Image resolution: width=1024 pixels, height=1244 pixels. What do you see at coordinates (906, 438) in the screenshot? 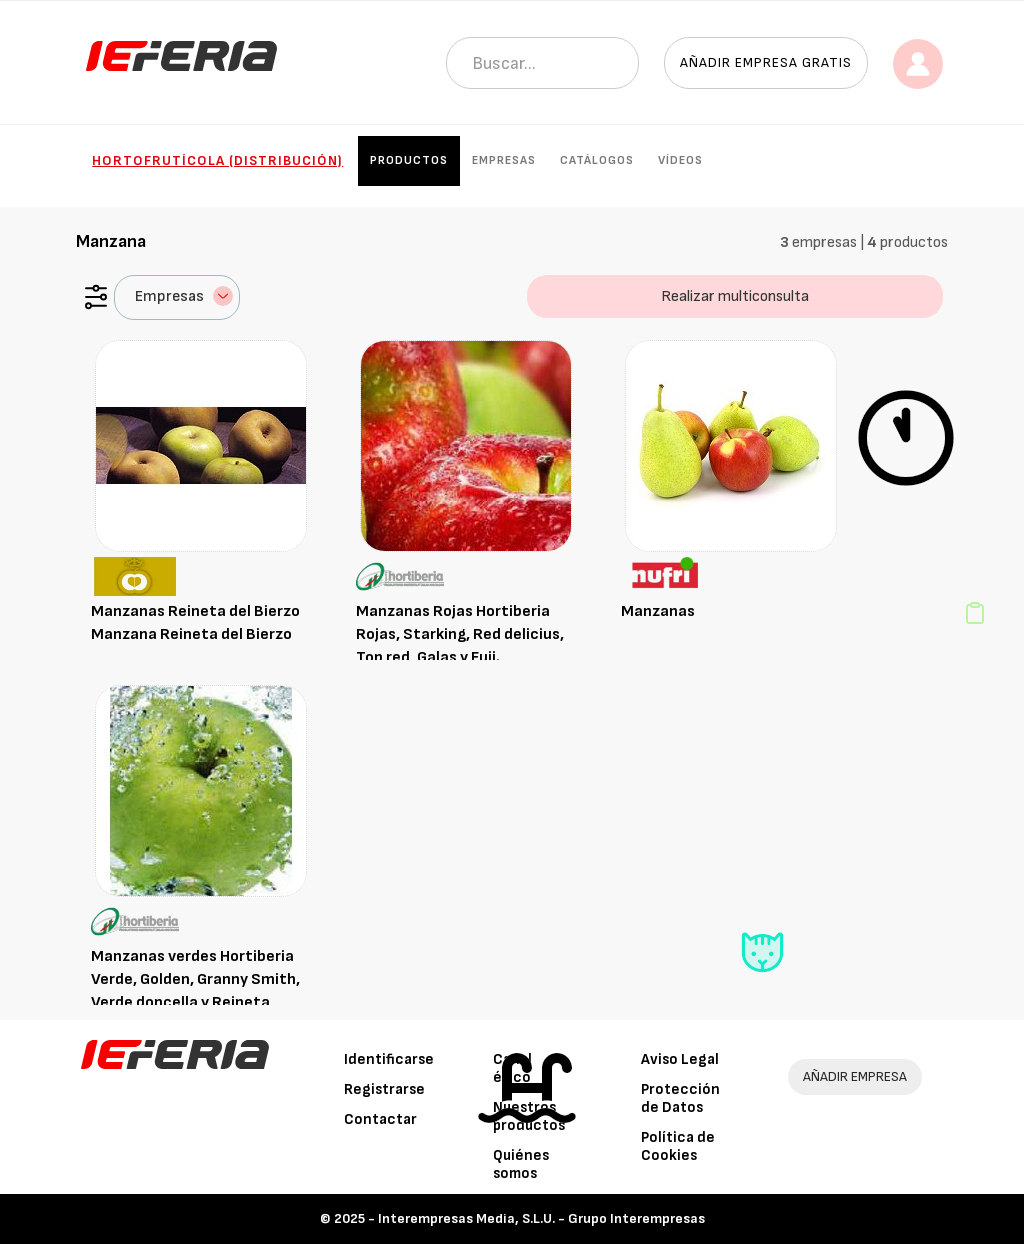
I see `indicates 11 o'clock time` at bounding box center [906, 438].